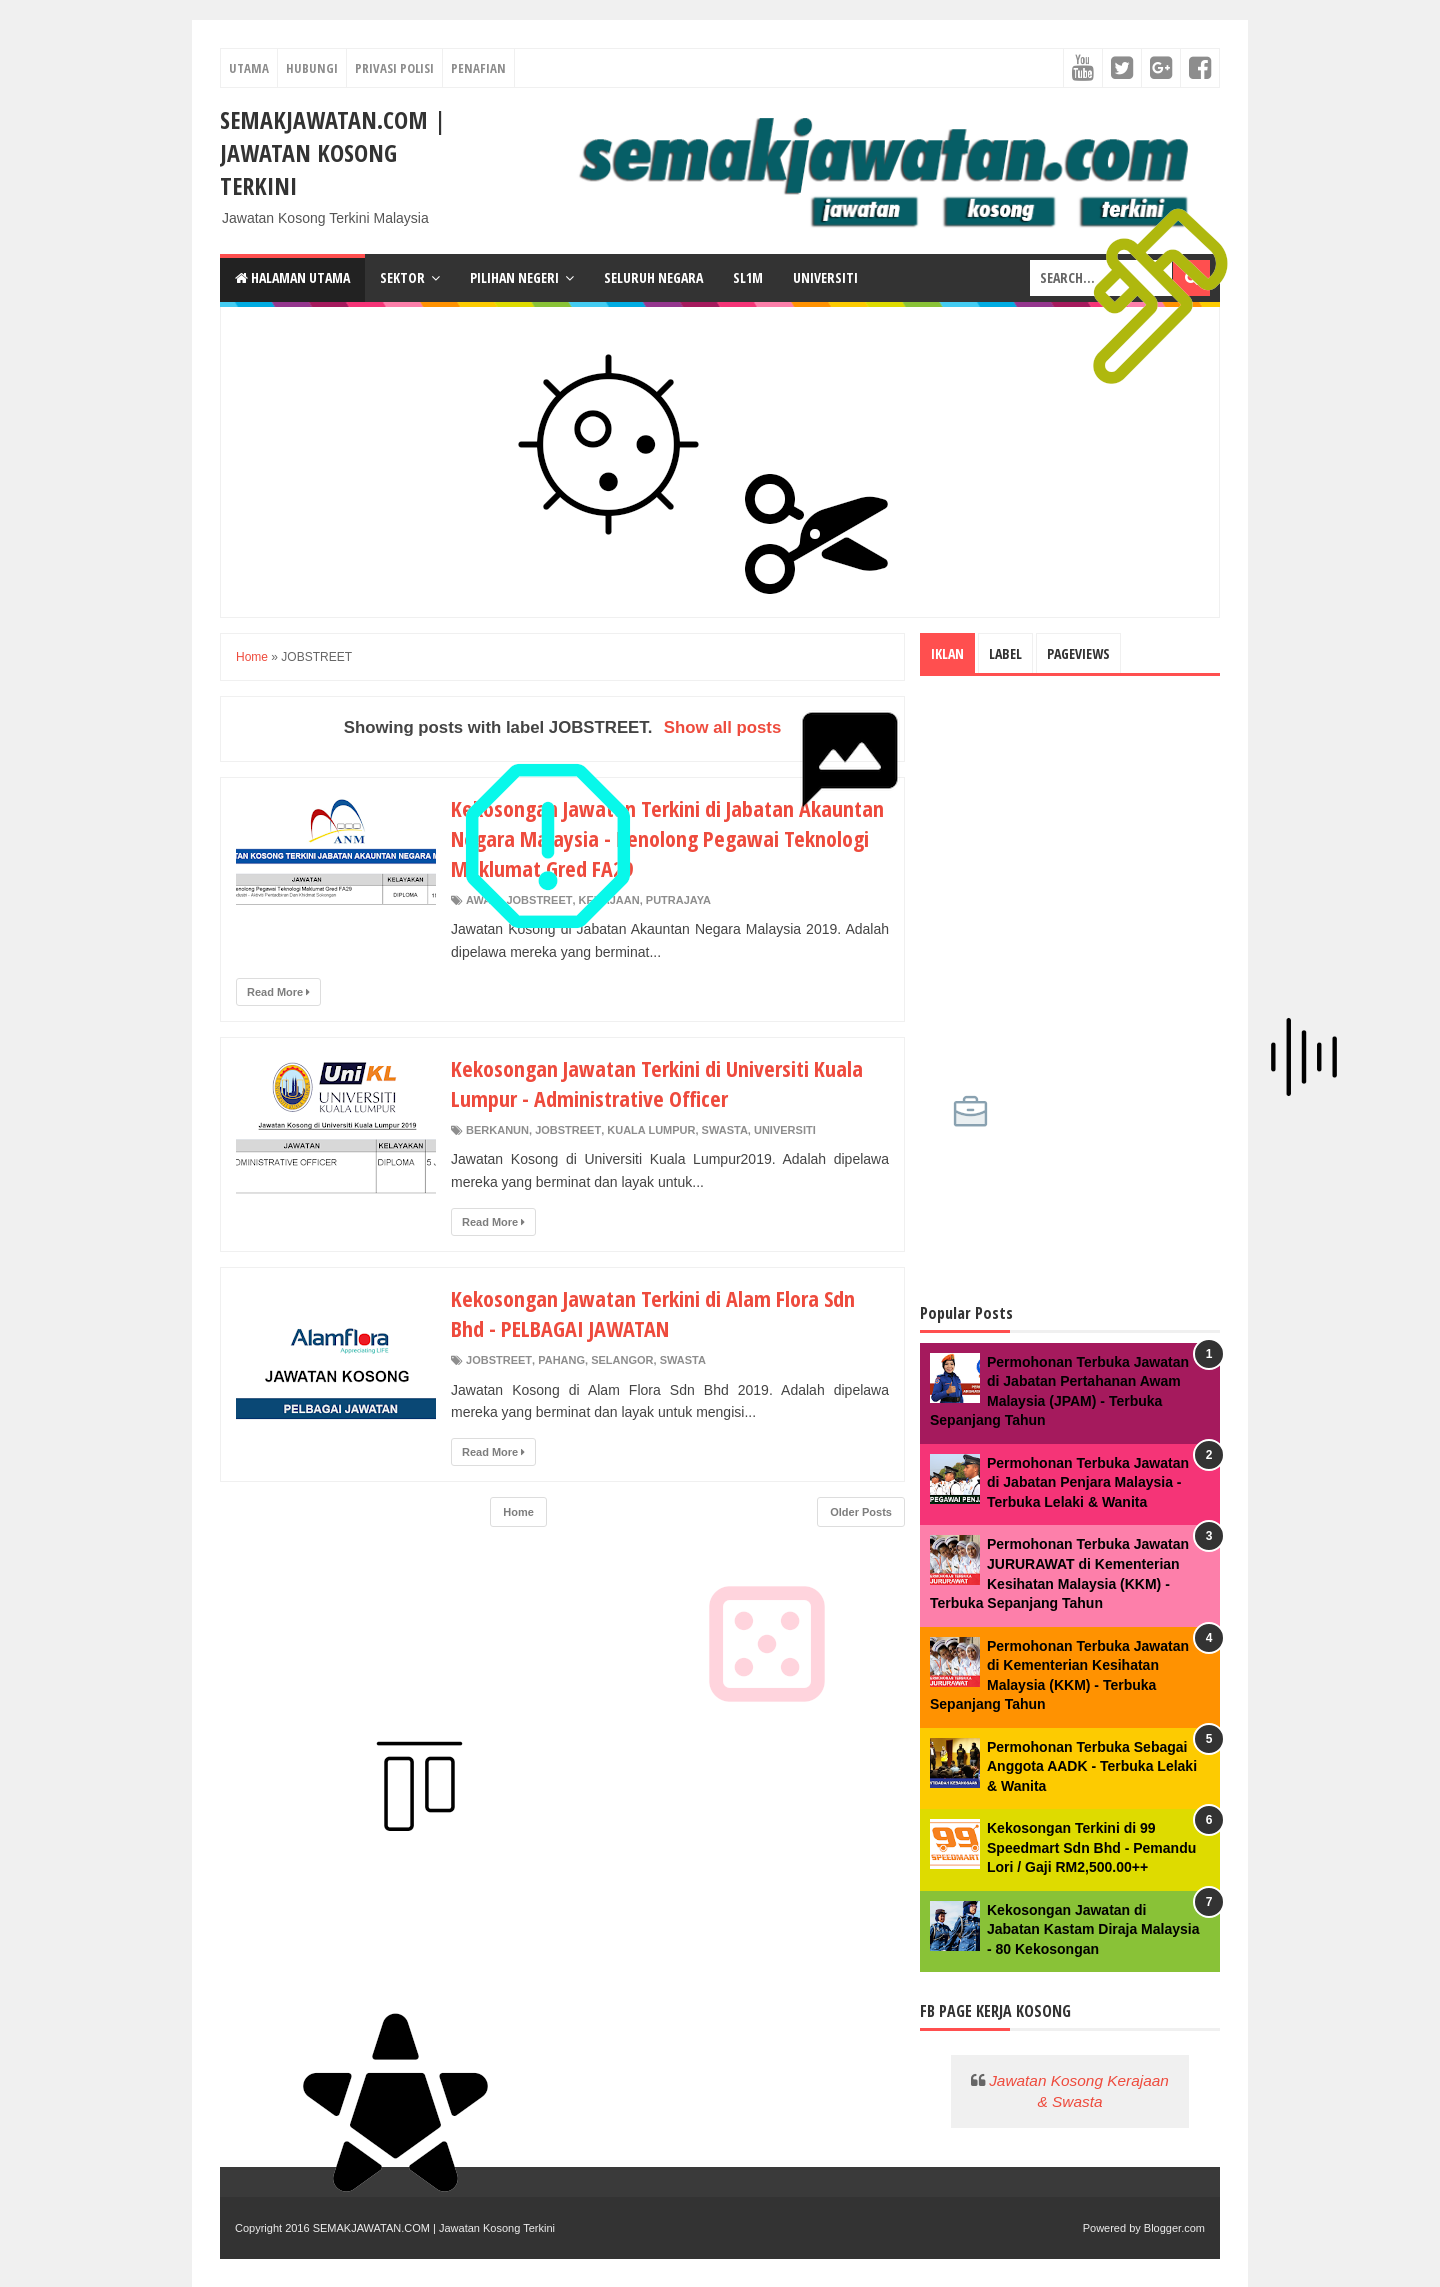  Describe the element at coordinates (548, 846) in the screenshot. I see `indicates a warning or critical alert` at that location.